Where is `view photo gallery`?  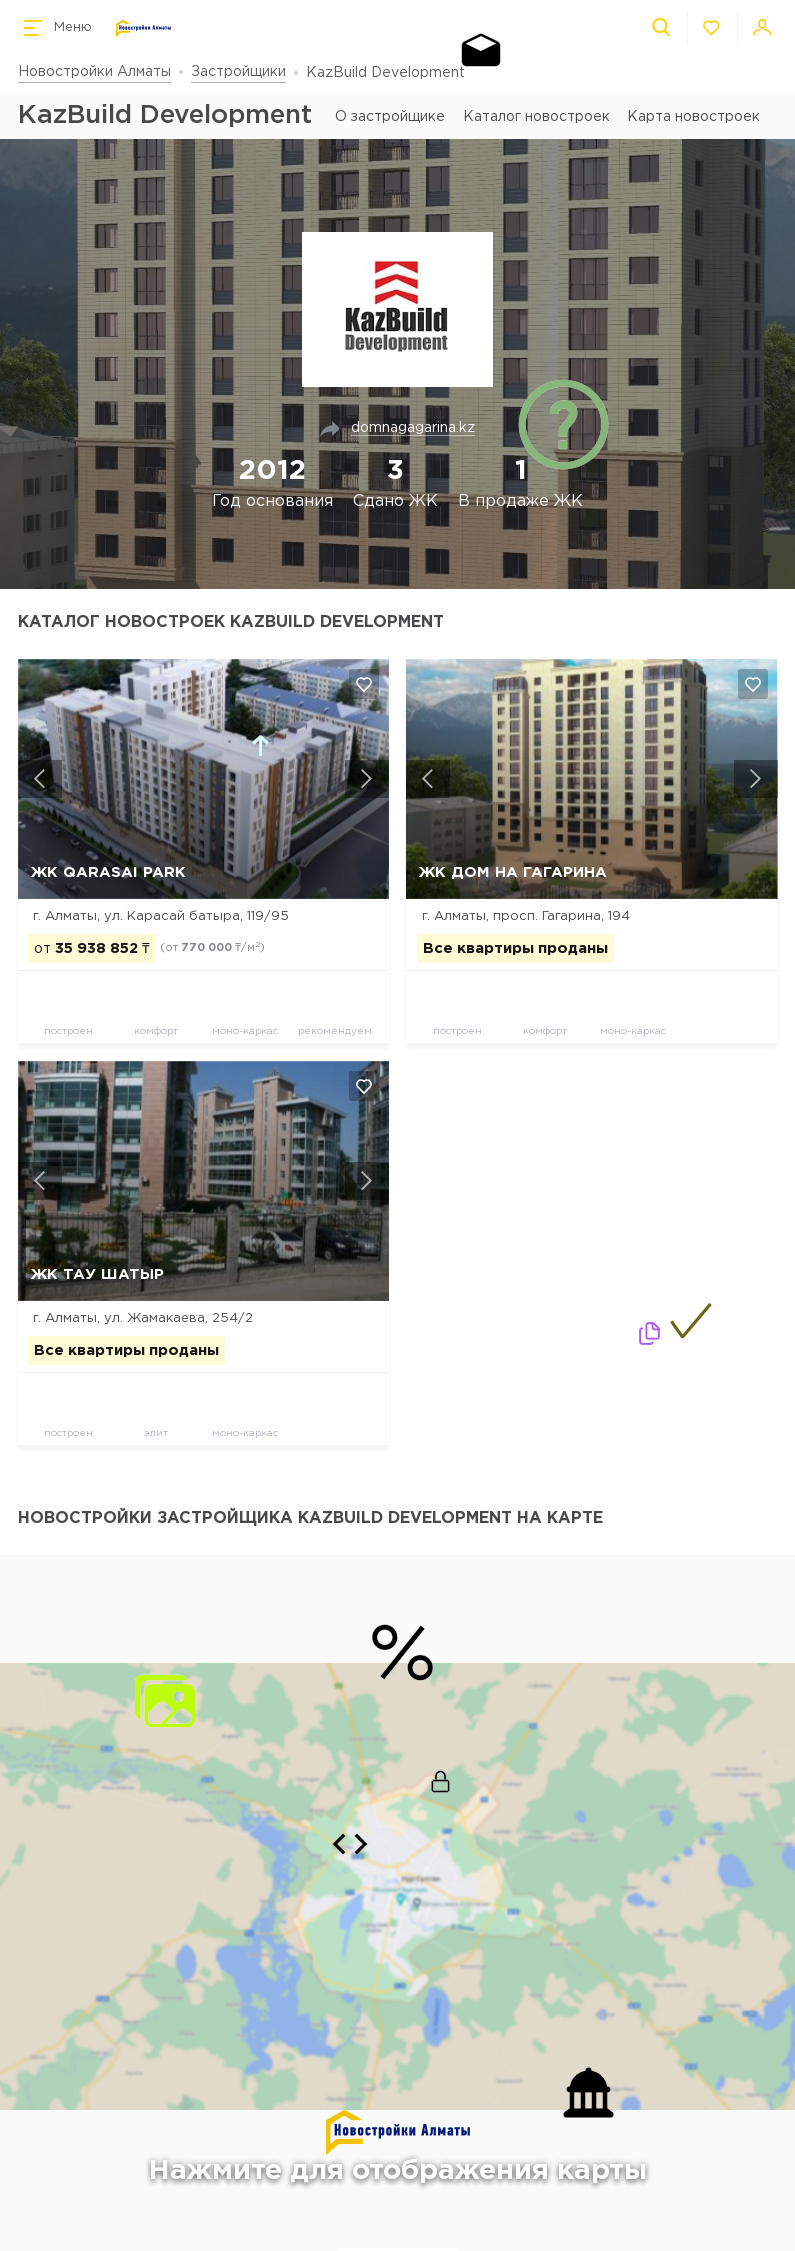 view photo gallery is located at coordinates (165, 1701).